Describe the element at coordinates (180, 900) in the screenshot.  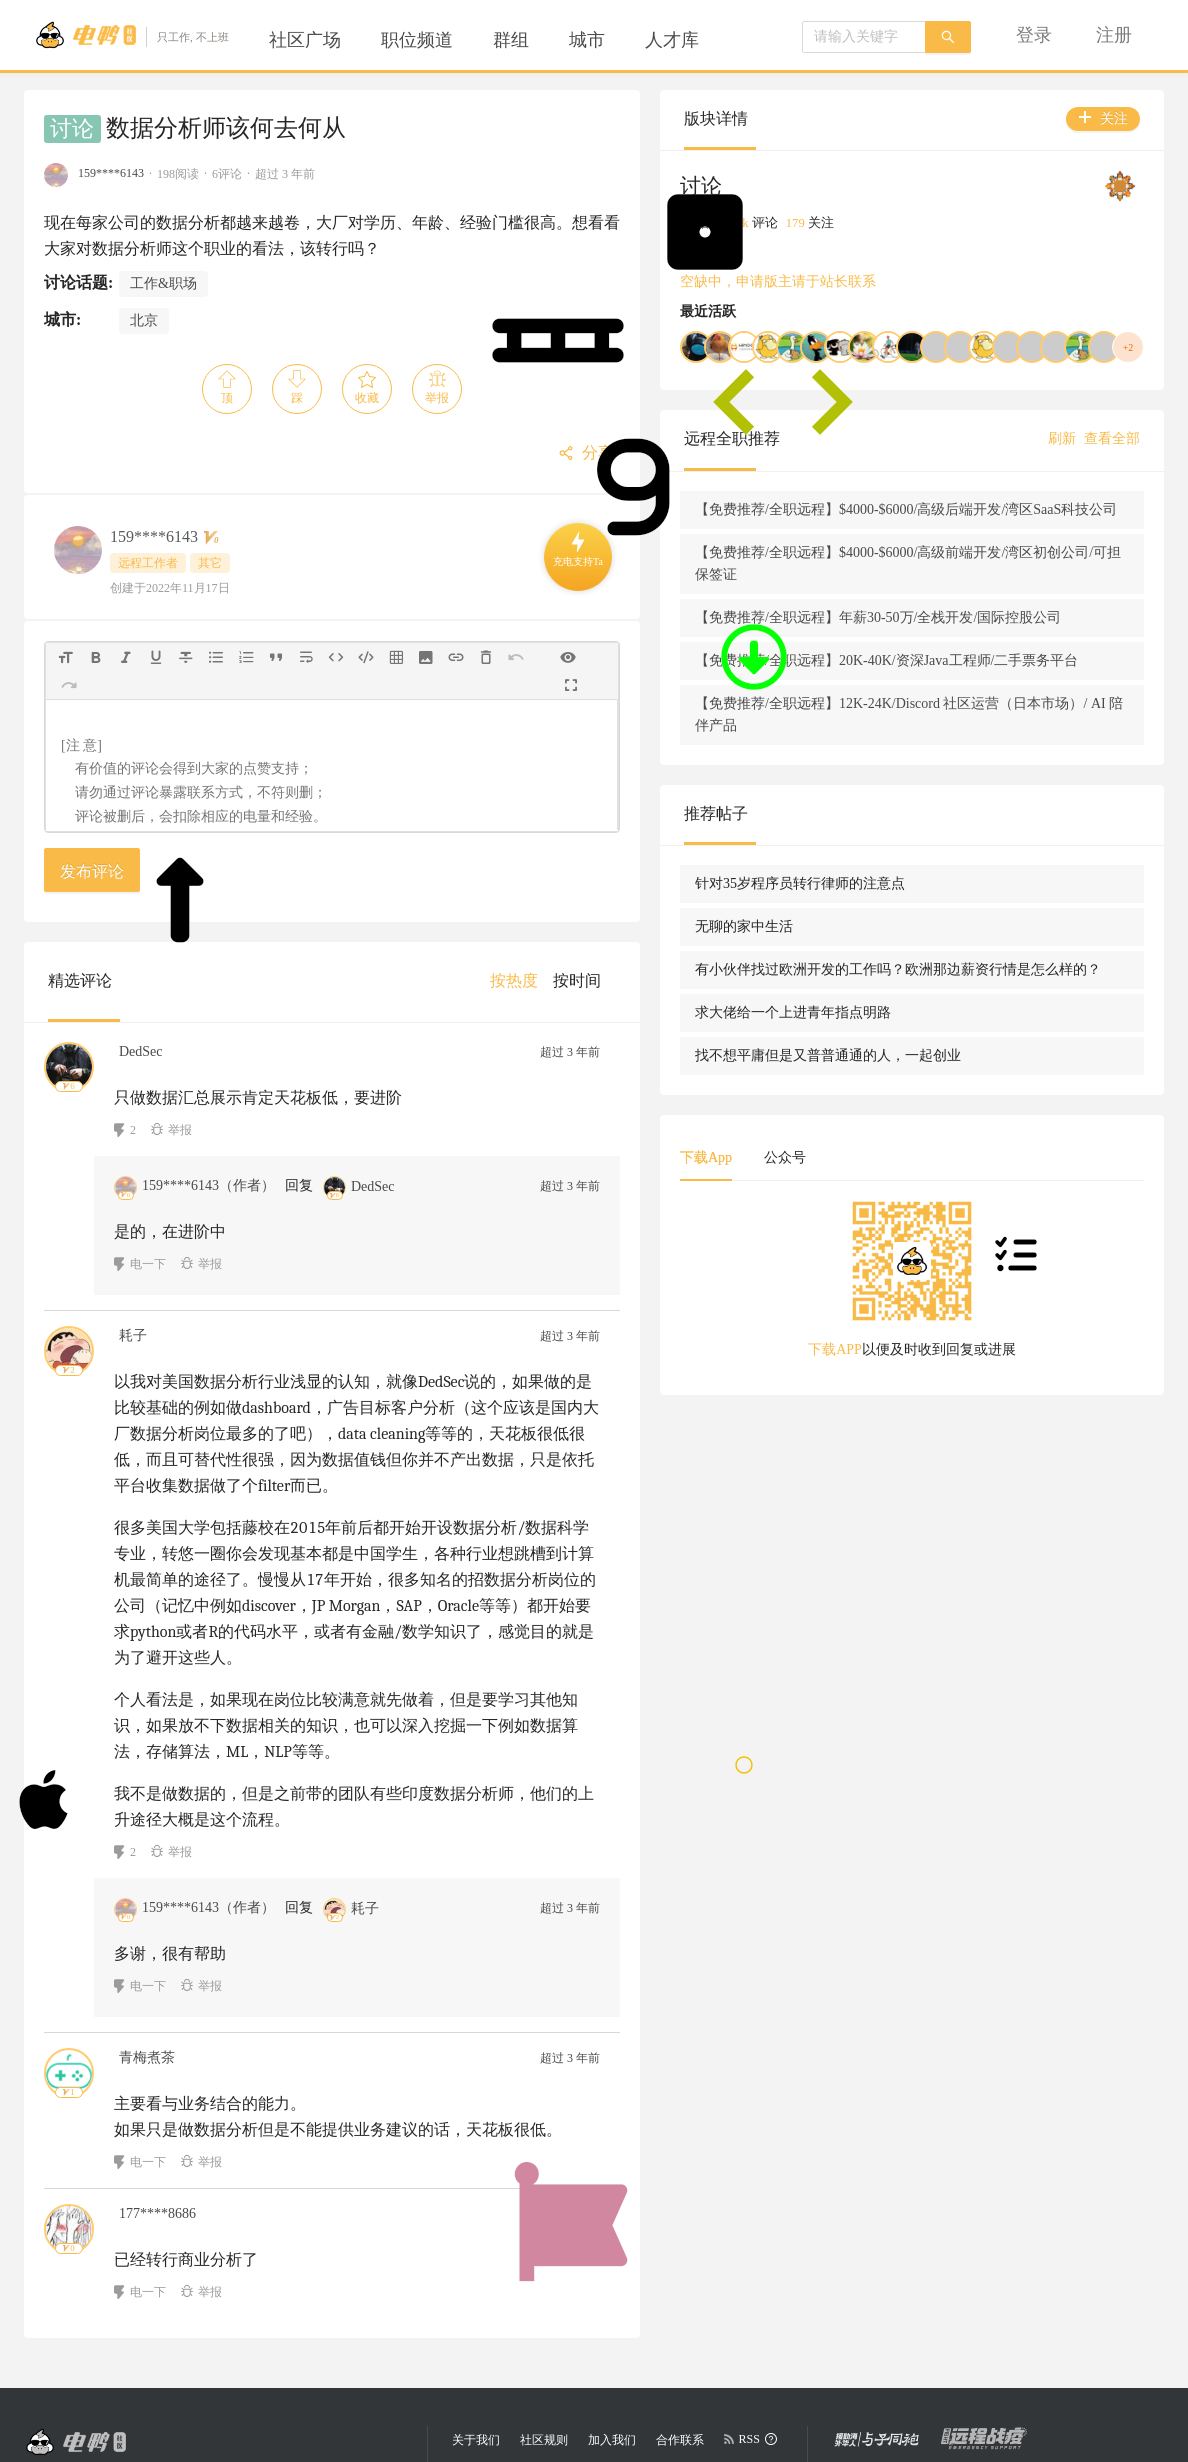
I see `scroll to top of page` at that location.